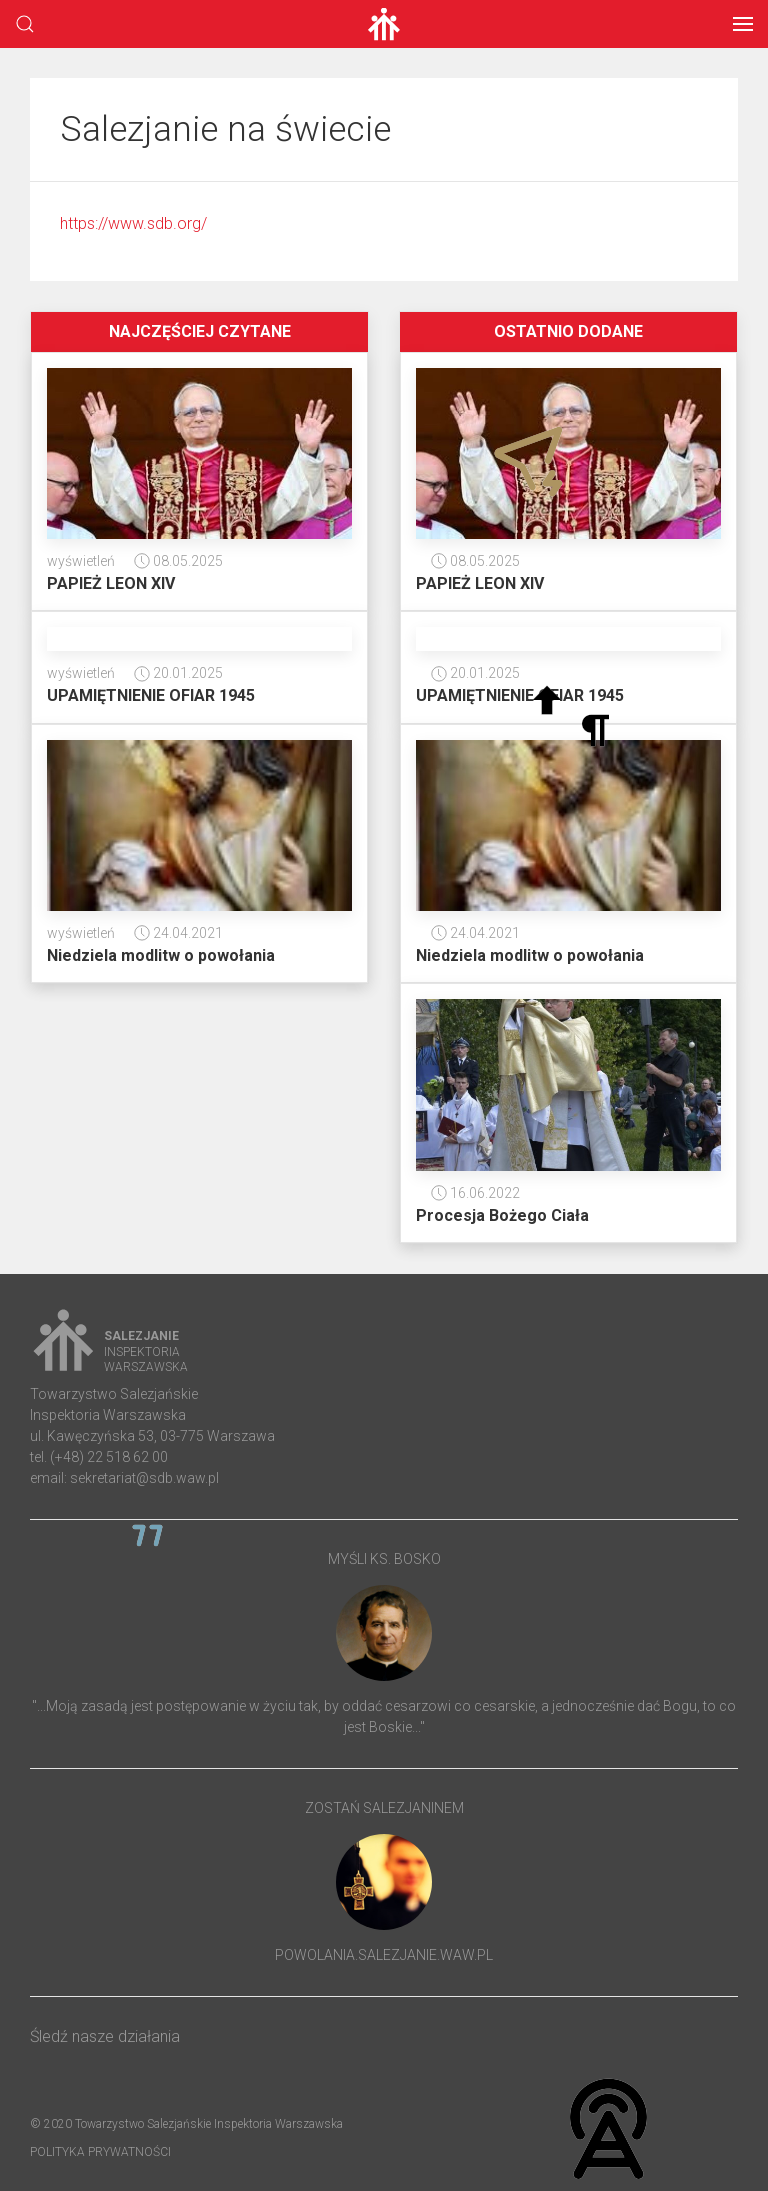  Describe the element at coordinates (147, 1535) in the screenshot. I see `displays the number 77 as a label or badge` at that location.